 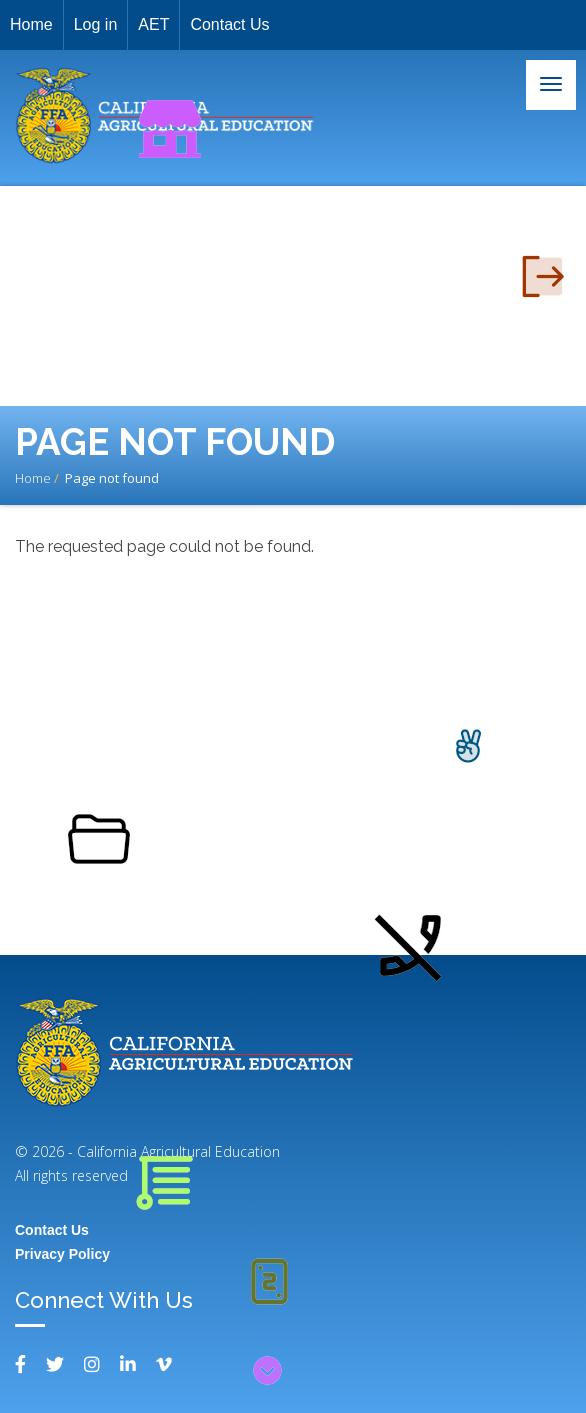 I want to click on expand content or show more details, so click(x=267, y=1370).